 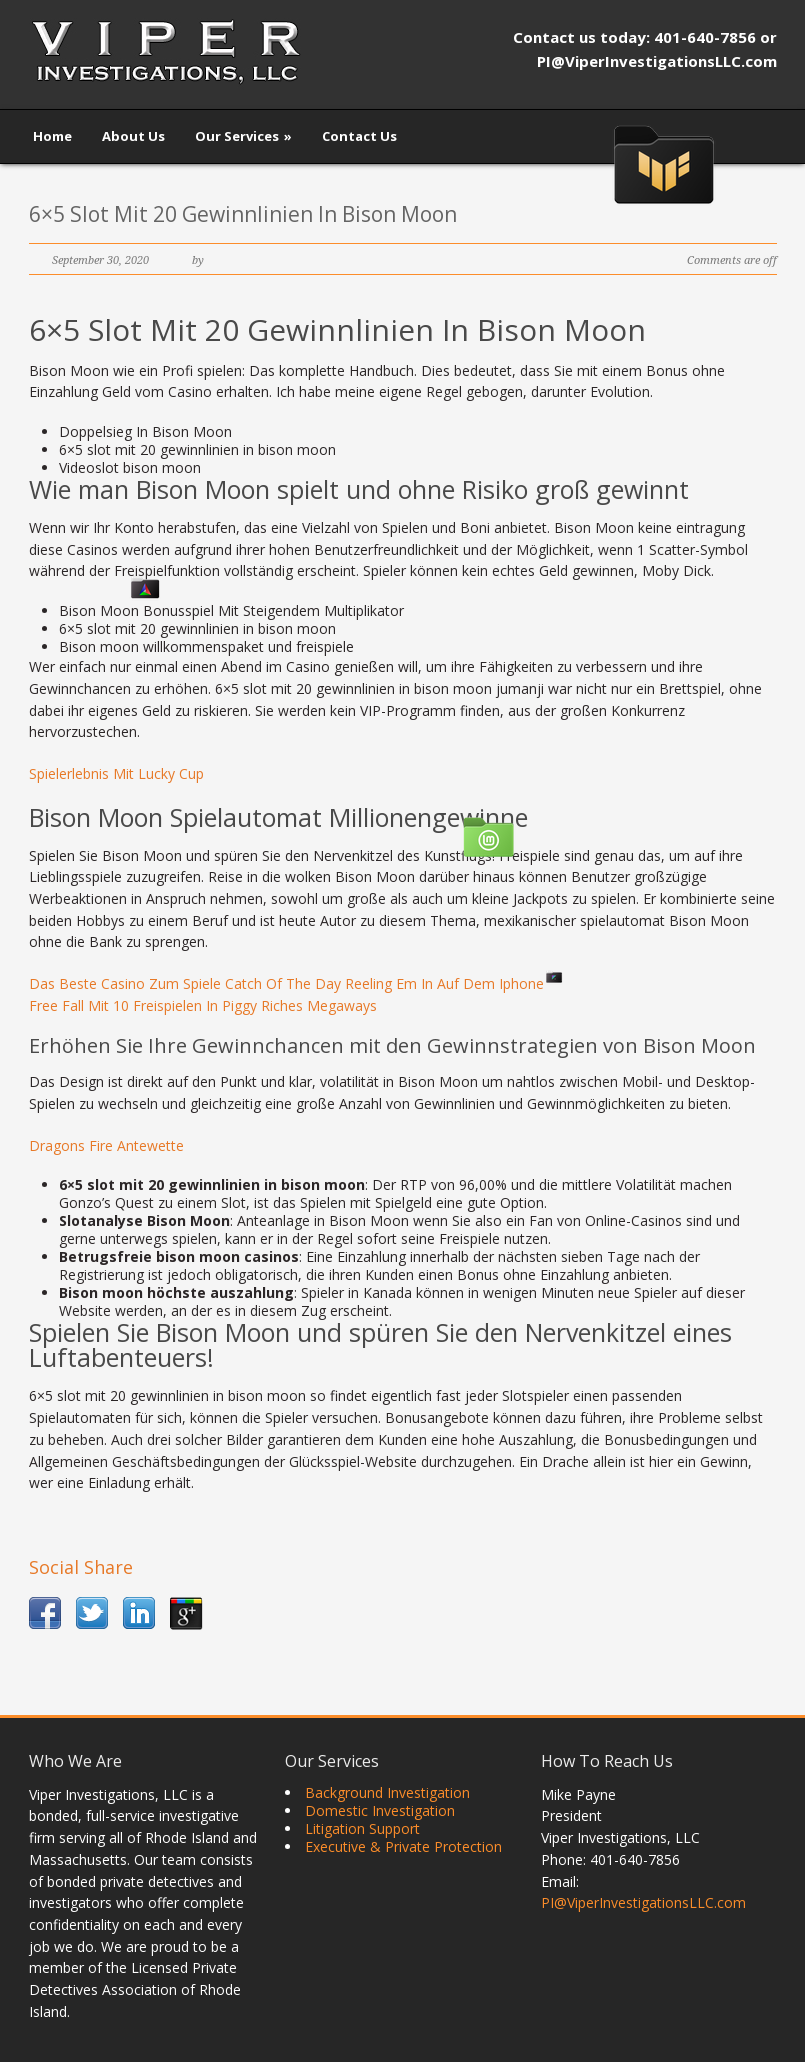 What do you see at coordinates (554, 977) in the screenshot?
I see `open jetbrains academy project folder` at bounding box center [554, 977].